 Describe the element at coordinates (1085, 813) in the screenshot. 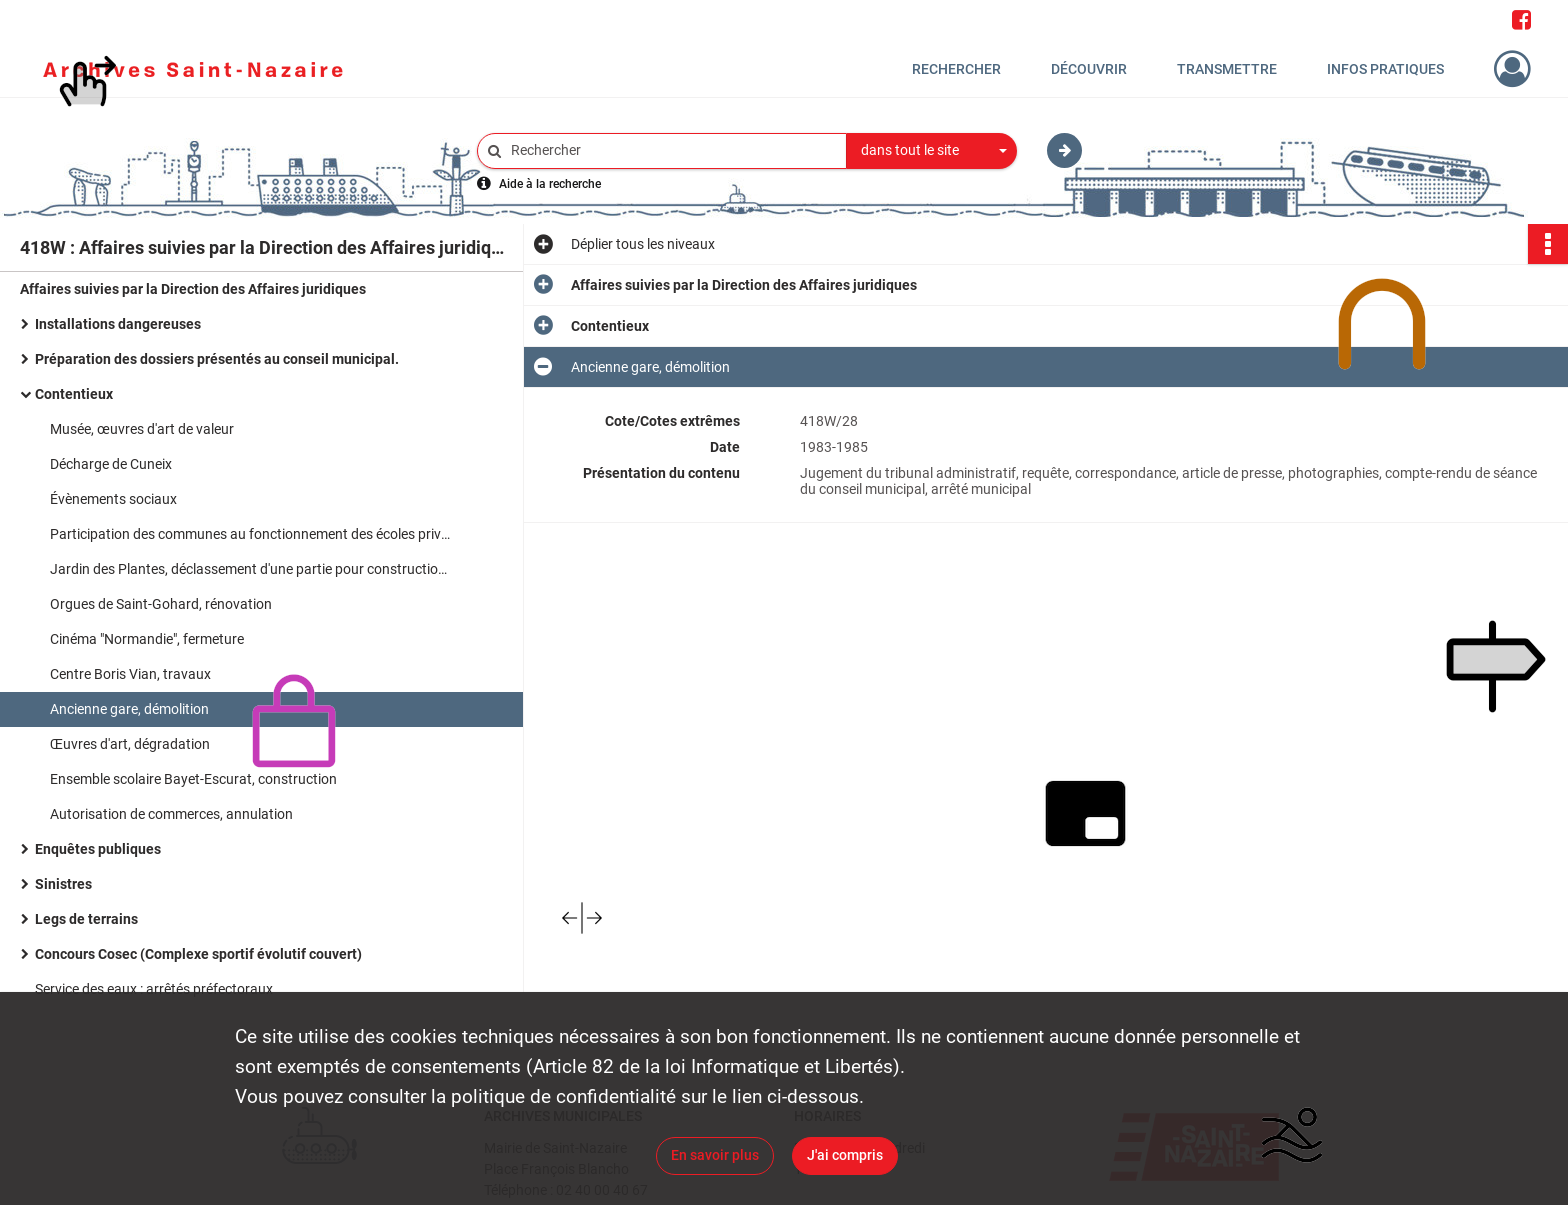

I see `add a watermark or branding overlay to content` at that location.